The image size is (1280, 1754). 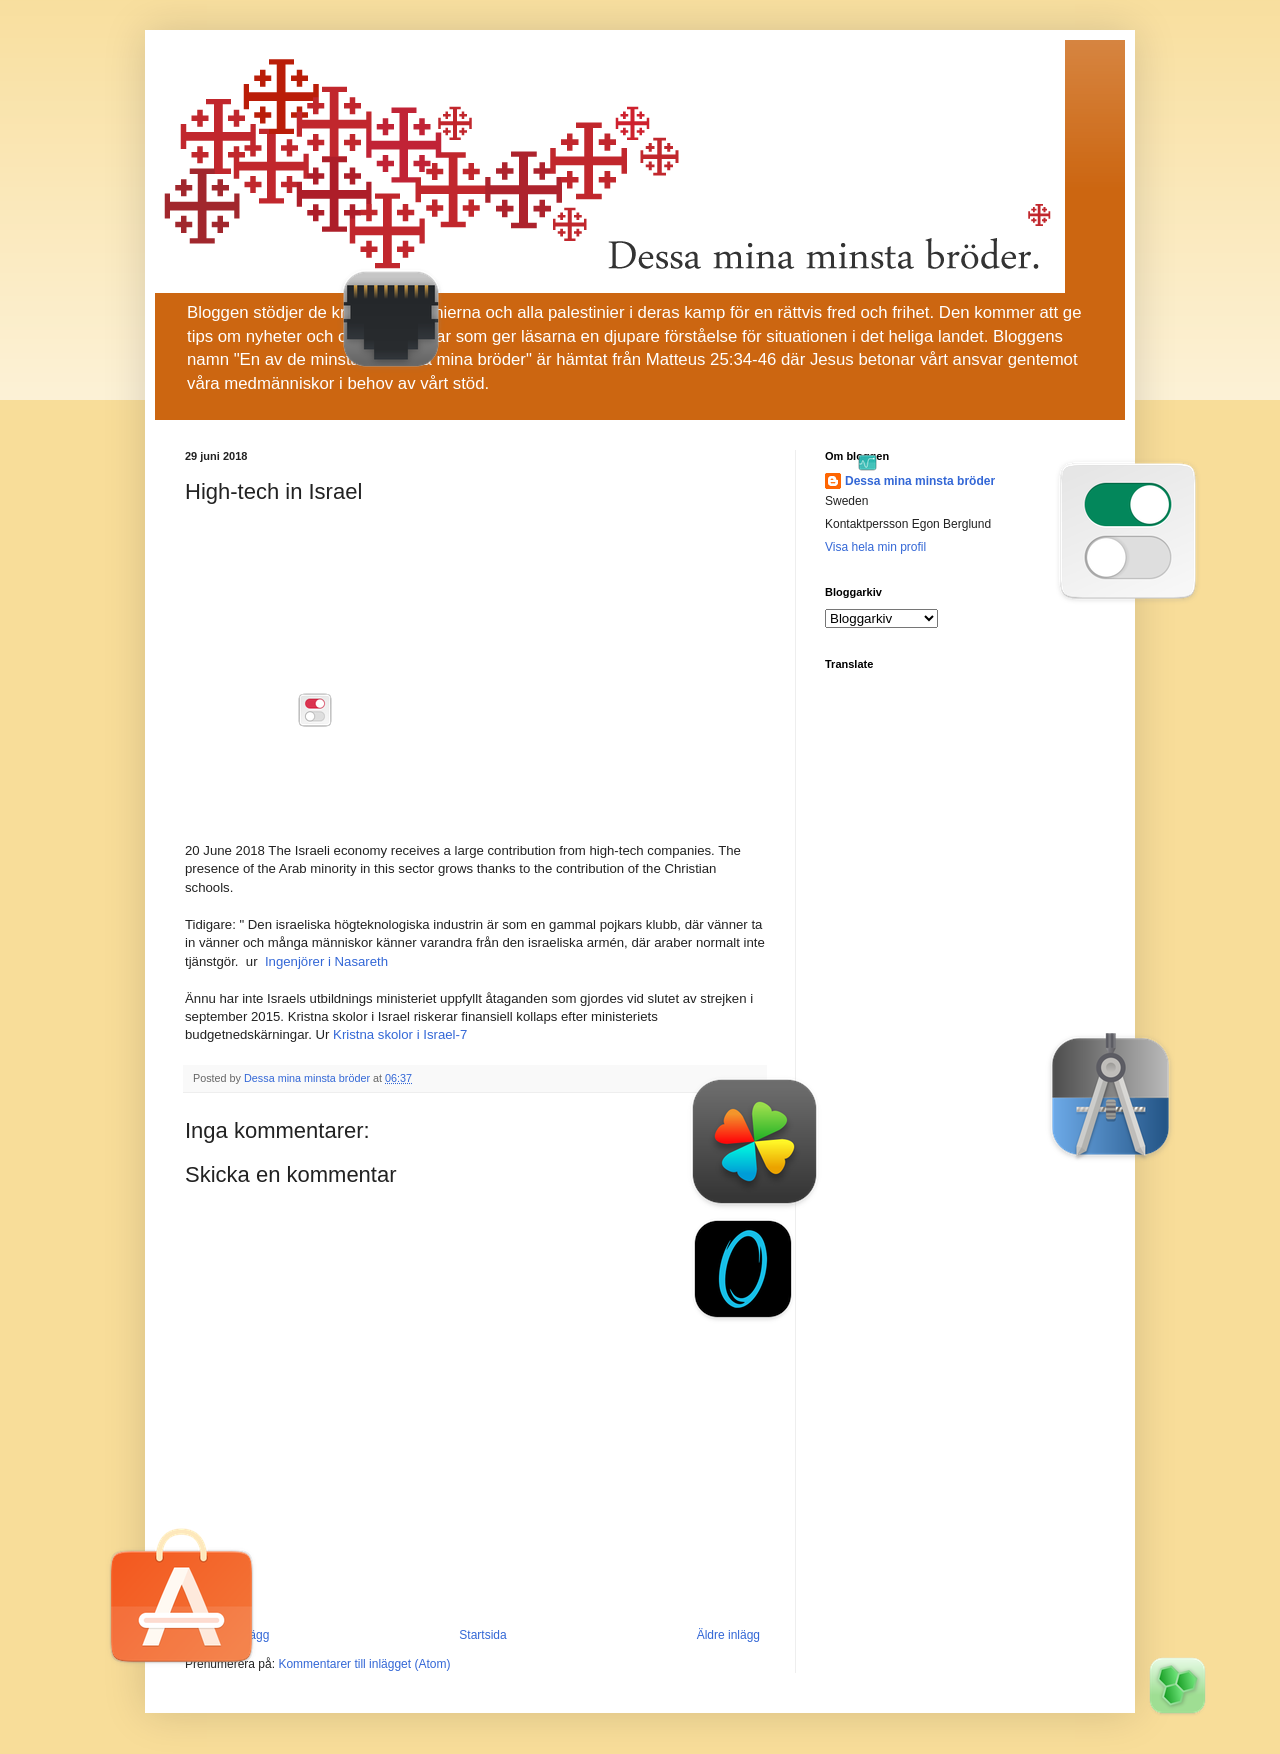 I want to click on ethernet port connection settings, so click(x=391, y=319).